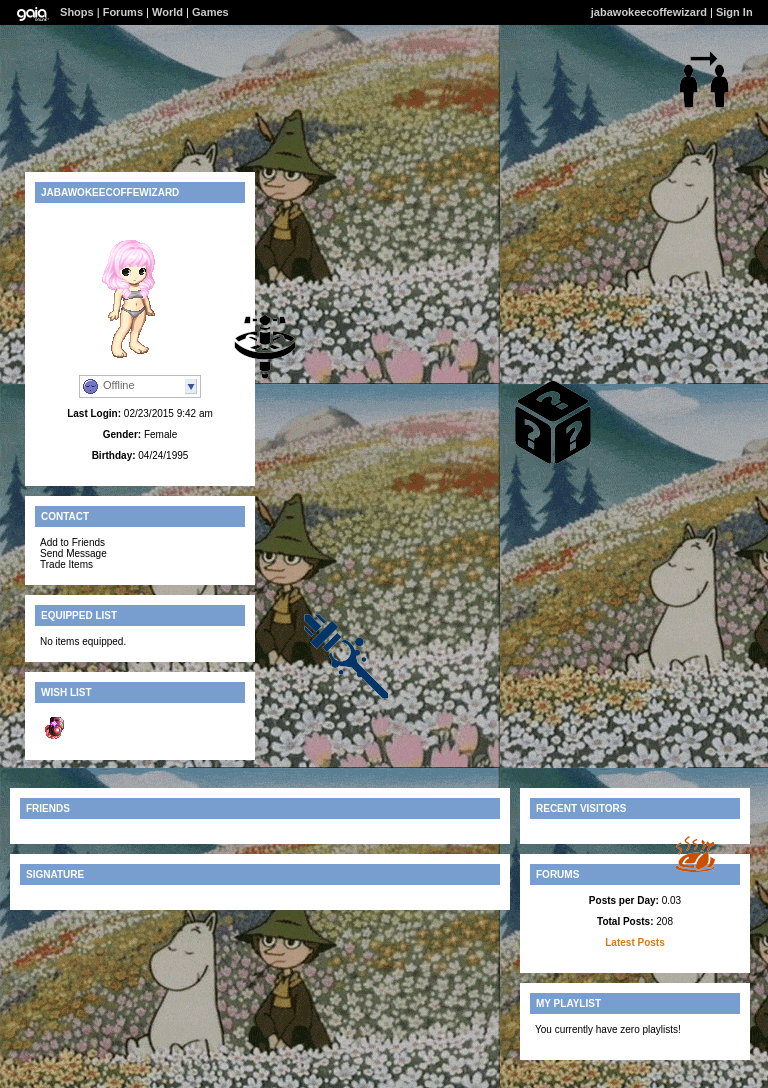  What do you see at coordinates (265, 347) in the screenshot?
I see `deploy orbital defense satellite` at bounding box center [265, 347].